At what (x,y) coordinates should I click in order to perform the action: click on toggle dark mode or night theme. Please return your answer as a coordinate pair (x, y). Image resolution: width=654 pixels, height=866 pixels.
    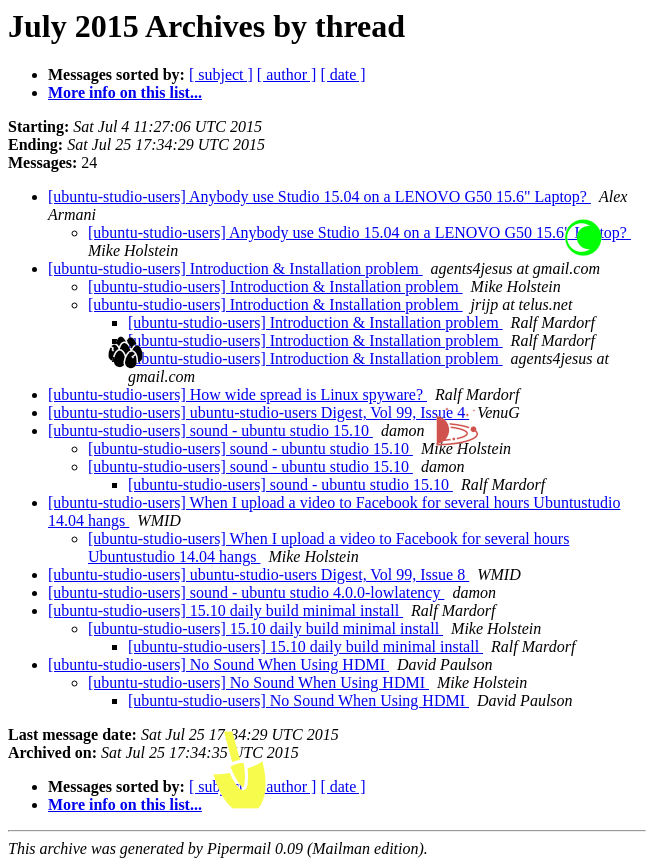
    Looking at the image, I should click on (583, 237).